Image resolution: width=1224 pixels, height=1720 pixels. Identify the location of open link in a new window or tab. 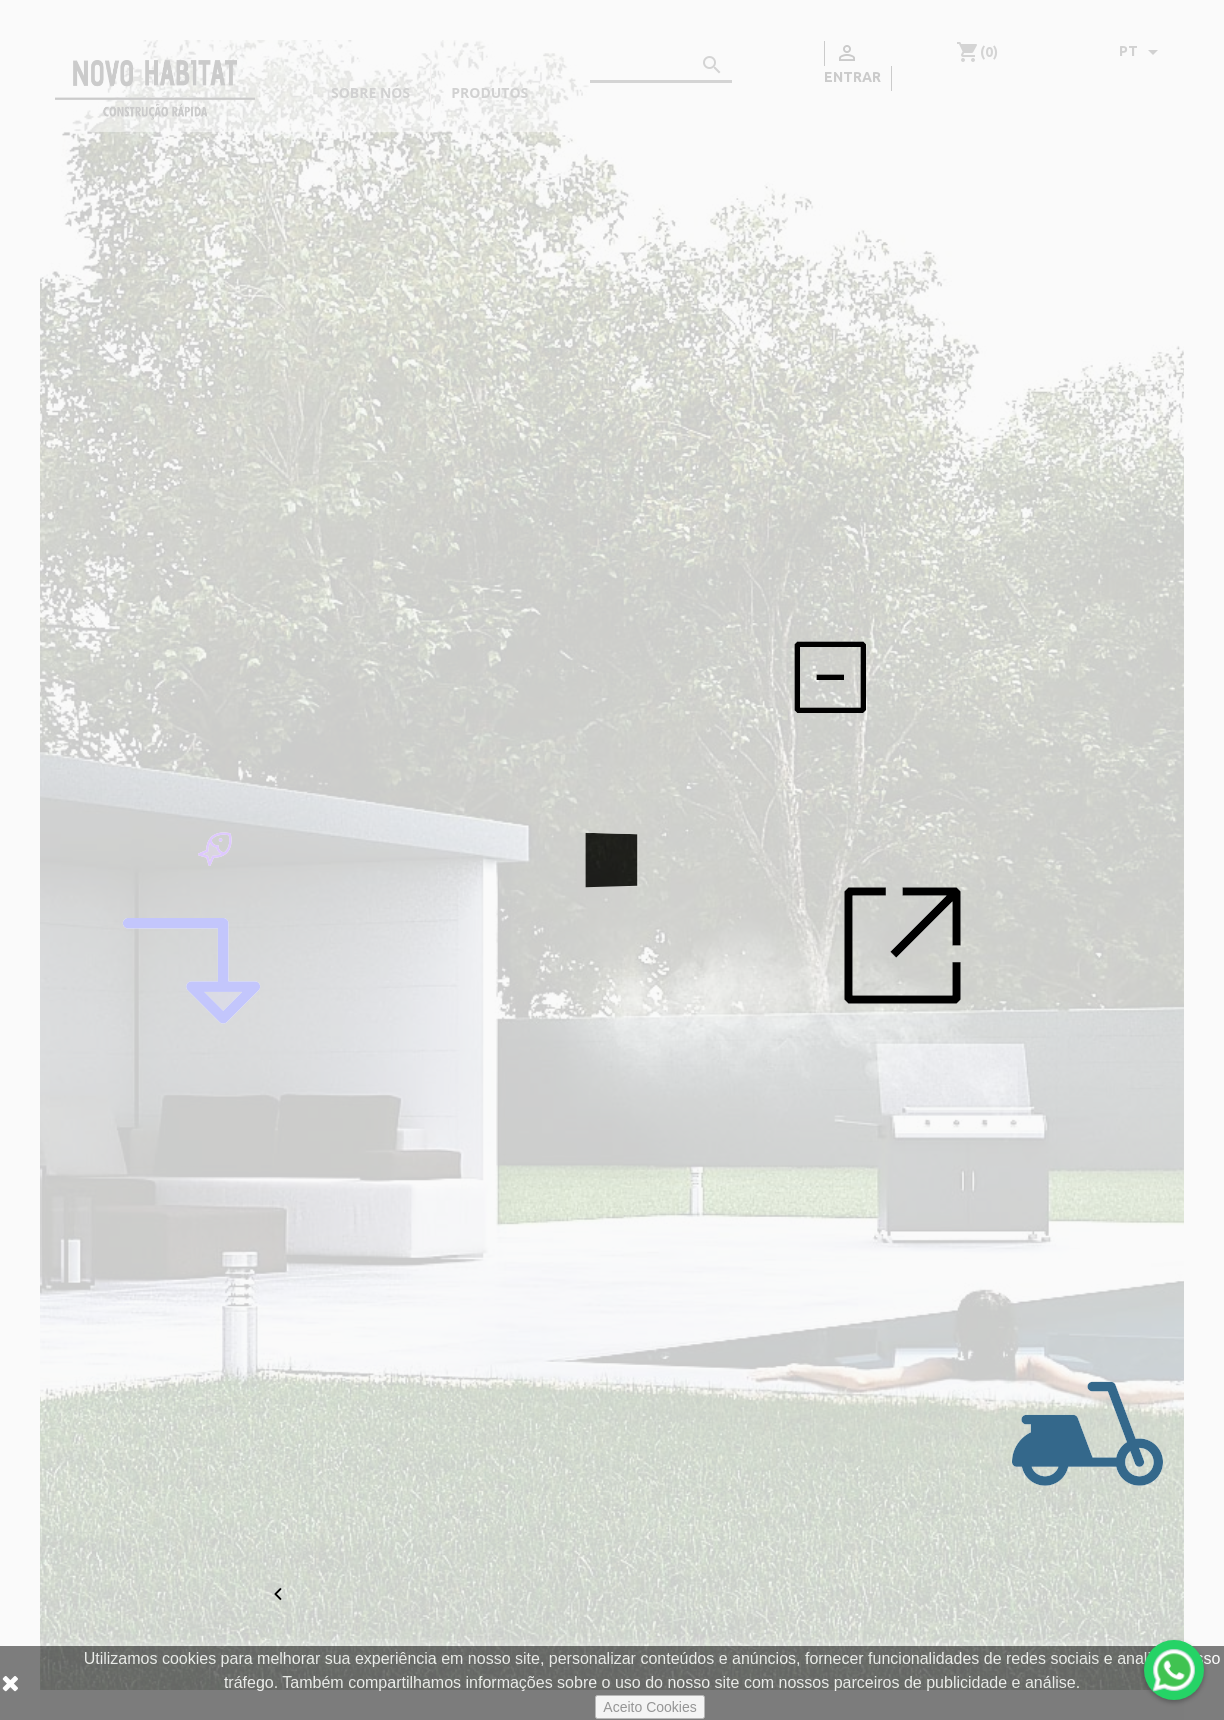
(902, 945).